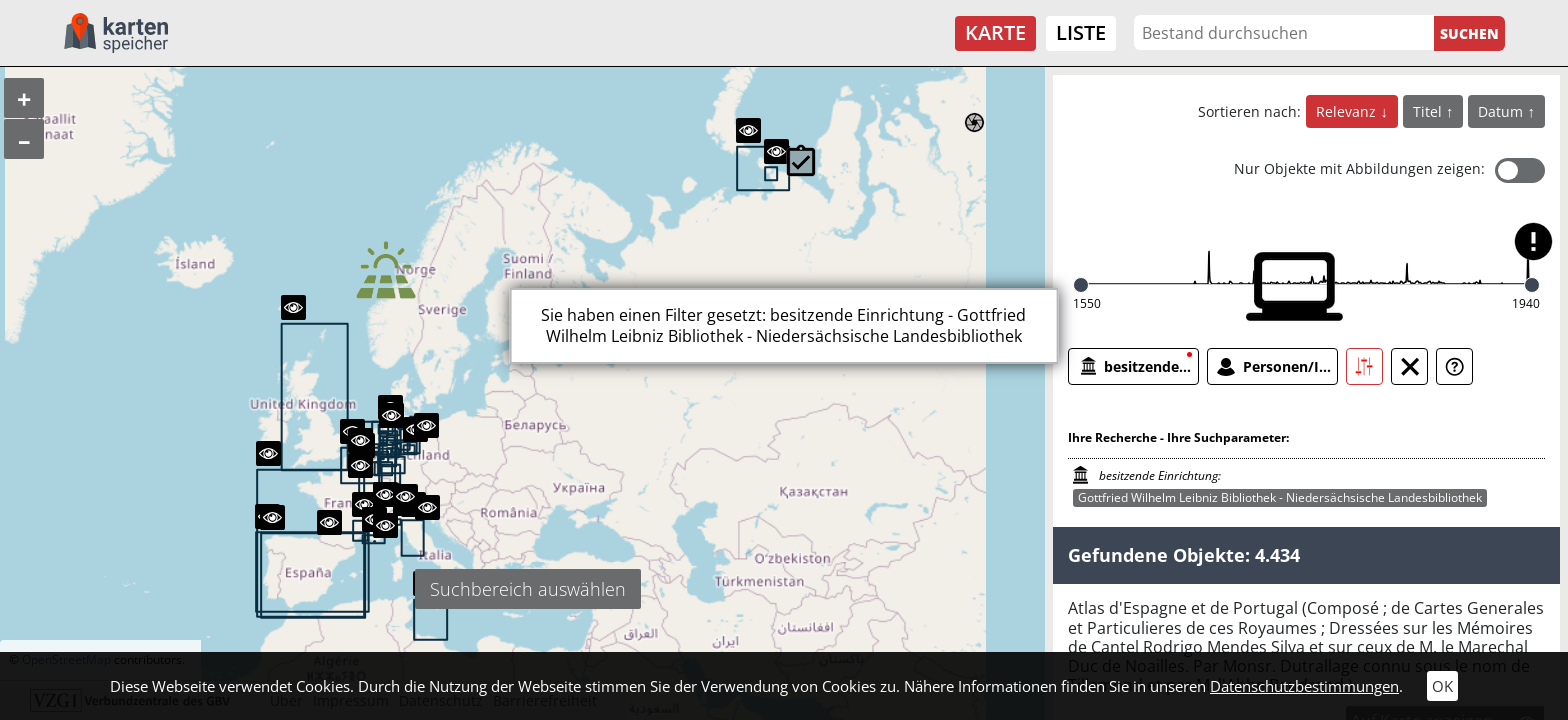 The image size is (1568, 720). What do you see at coordinates (386, 273) in the screenshot?
I see `view solar panel status or energy production` at bounding box center [386, 273].